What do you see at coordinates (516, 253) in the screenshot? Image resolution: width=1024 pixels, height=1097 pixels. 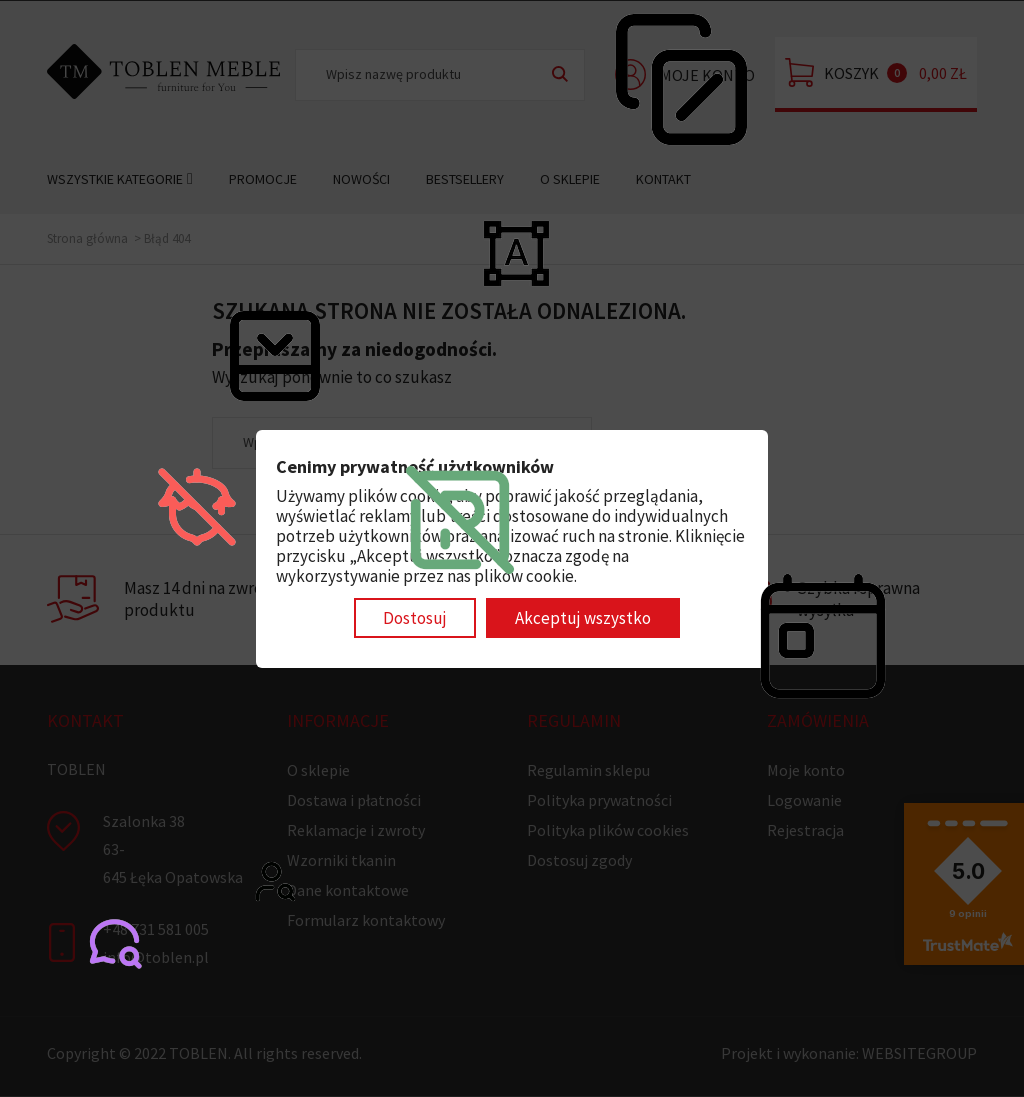 I see `format or edit text box properties` at bounding box center [516, 253].